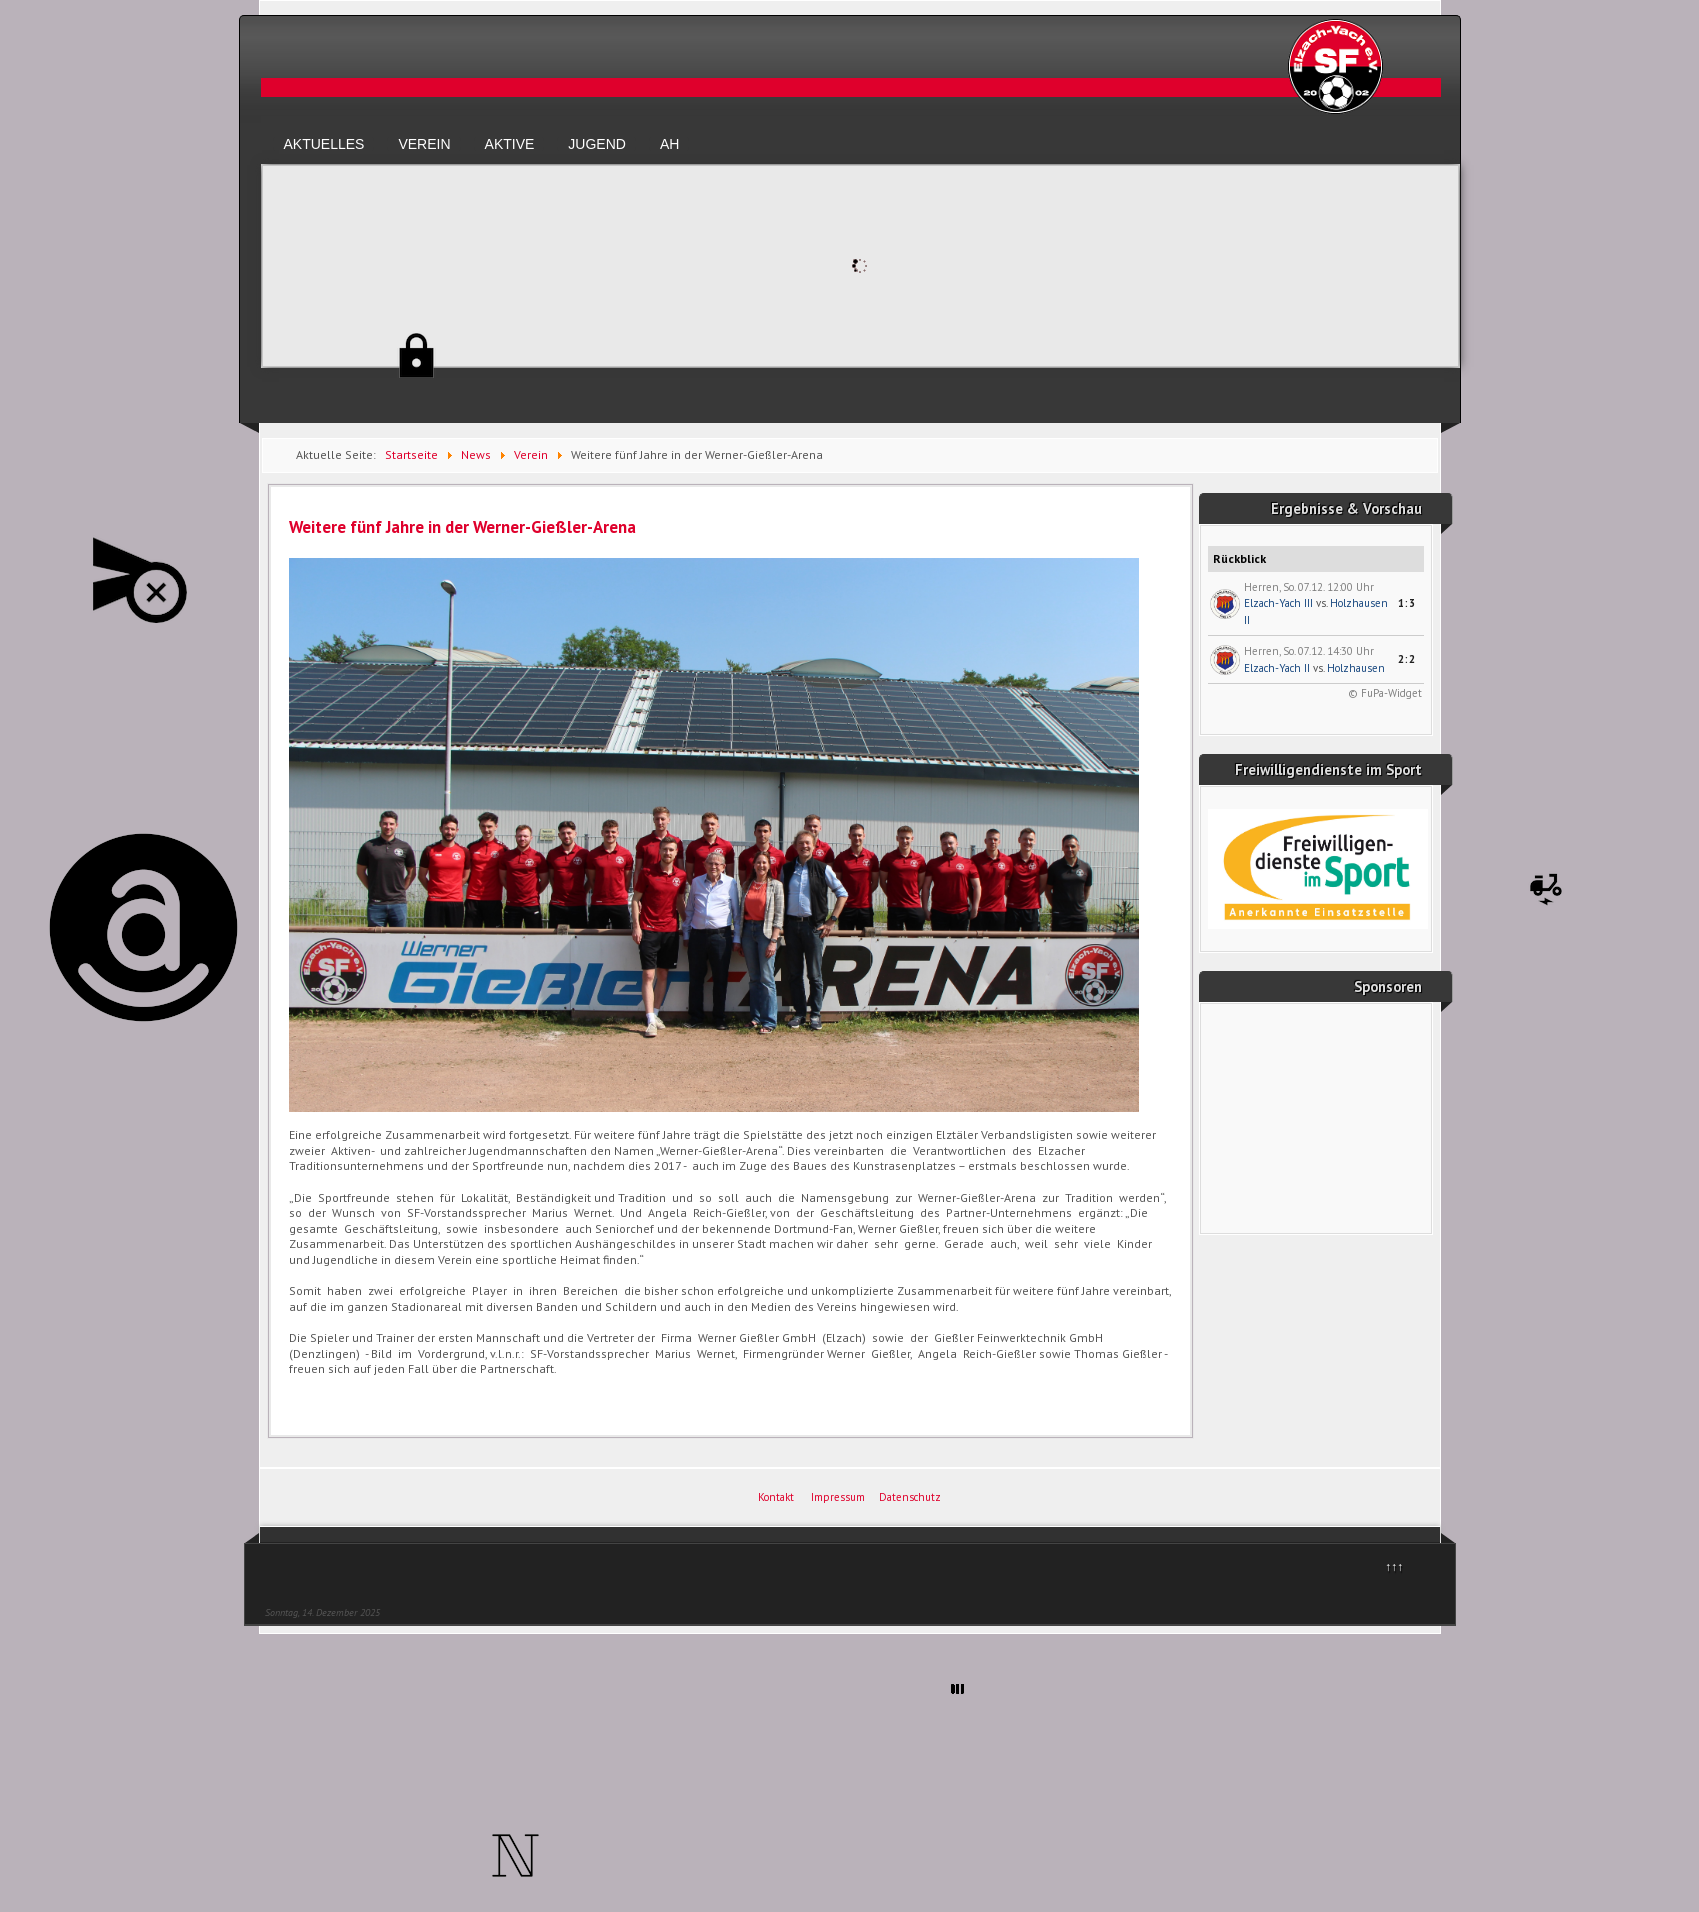 Image resolution: width=1699 pixels, height=1912 pixels. I want to click on open Notion app, so click(515, 1855).